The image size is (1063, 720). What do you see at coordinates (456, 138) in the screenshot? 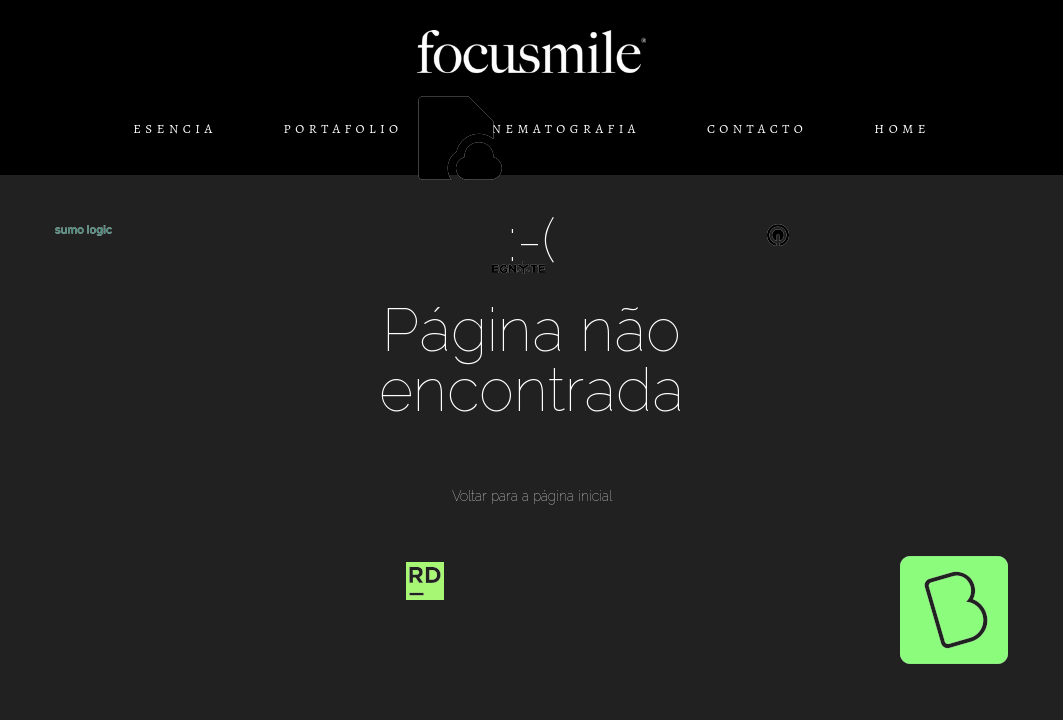
I see `access cloud-synced documents` at bounding box center [456, 138].